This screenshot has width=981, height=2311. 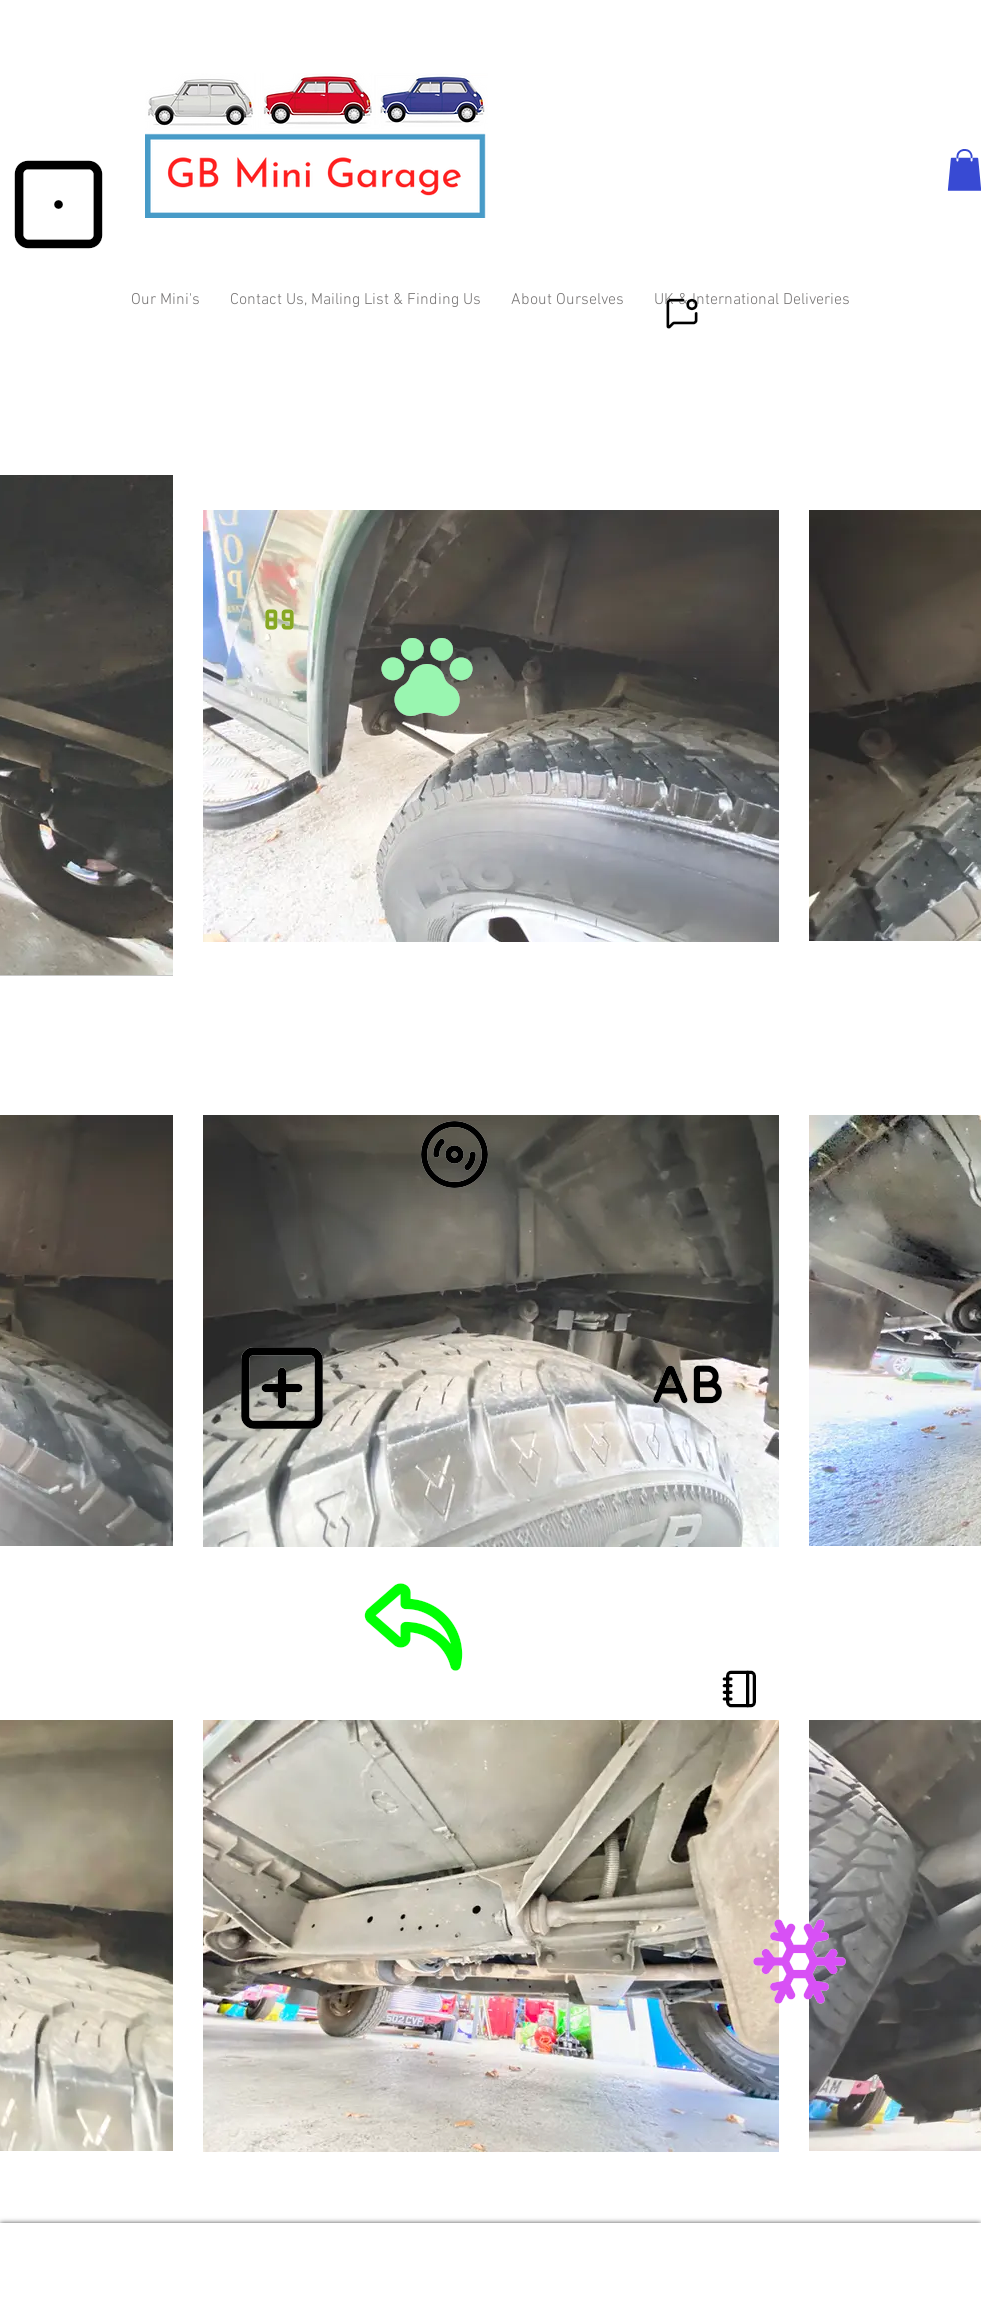 What do you see at coordinates (454, 1154) in the screenshot?
I see `play or access music library` at bounding box center [454, 1154].